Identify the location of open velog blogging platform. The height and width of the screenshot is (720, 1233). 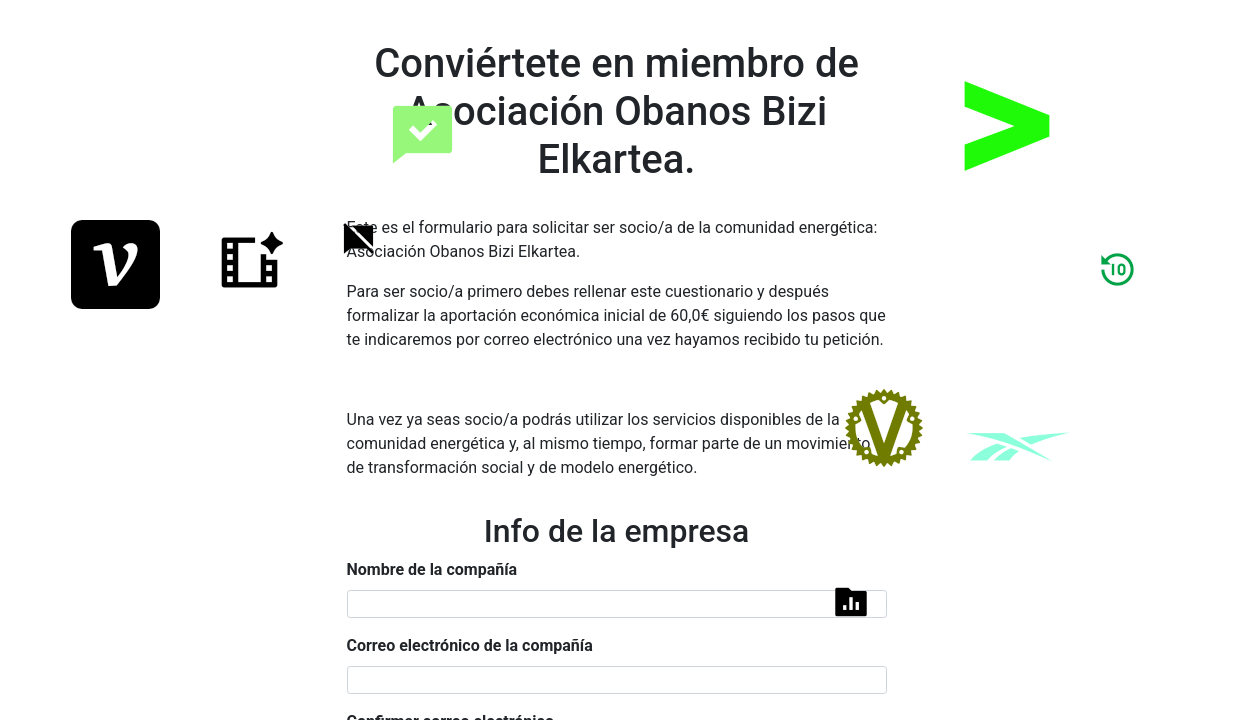
(115, 264).